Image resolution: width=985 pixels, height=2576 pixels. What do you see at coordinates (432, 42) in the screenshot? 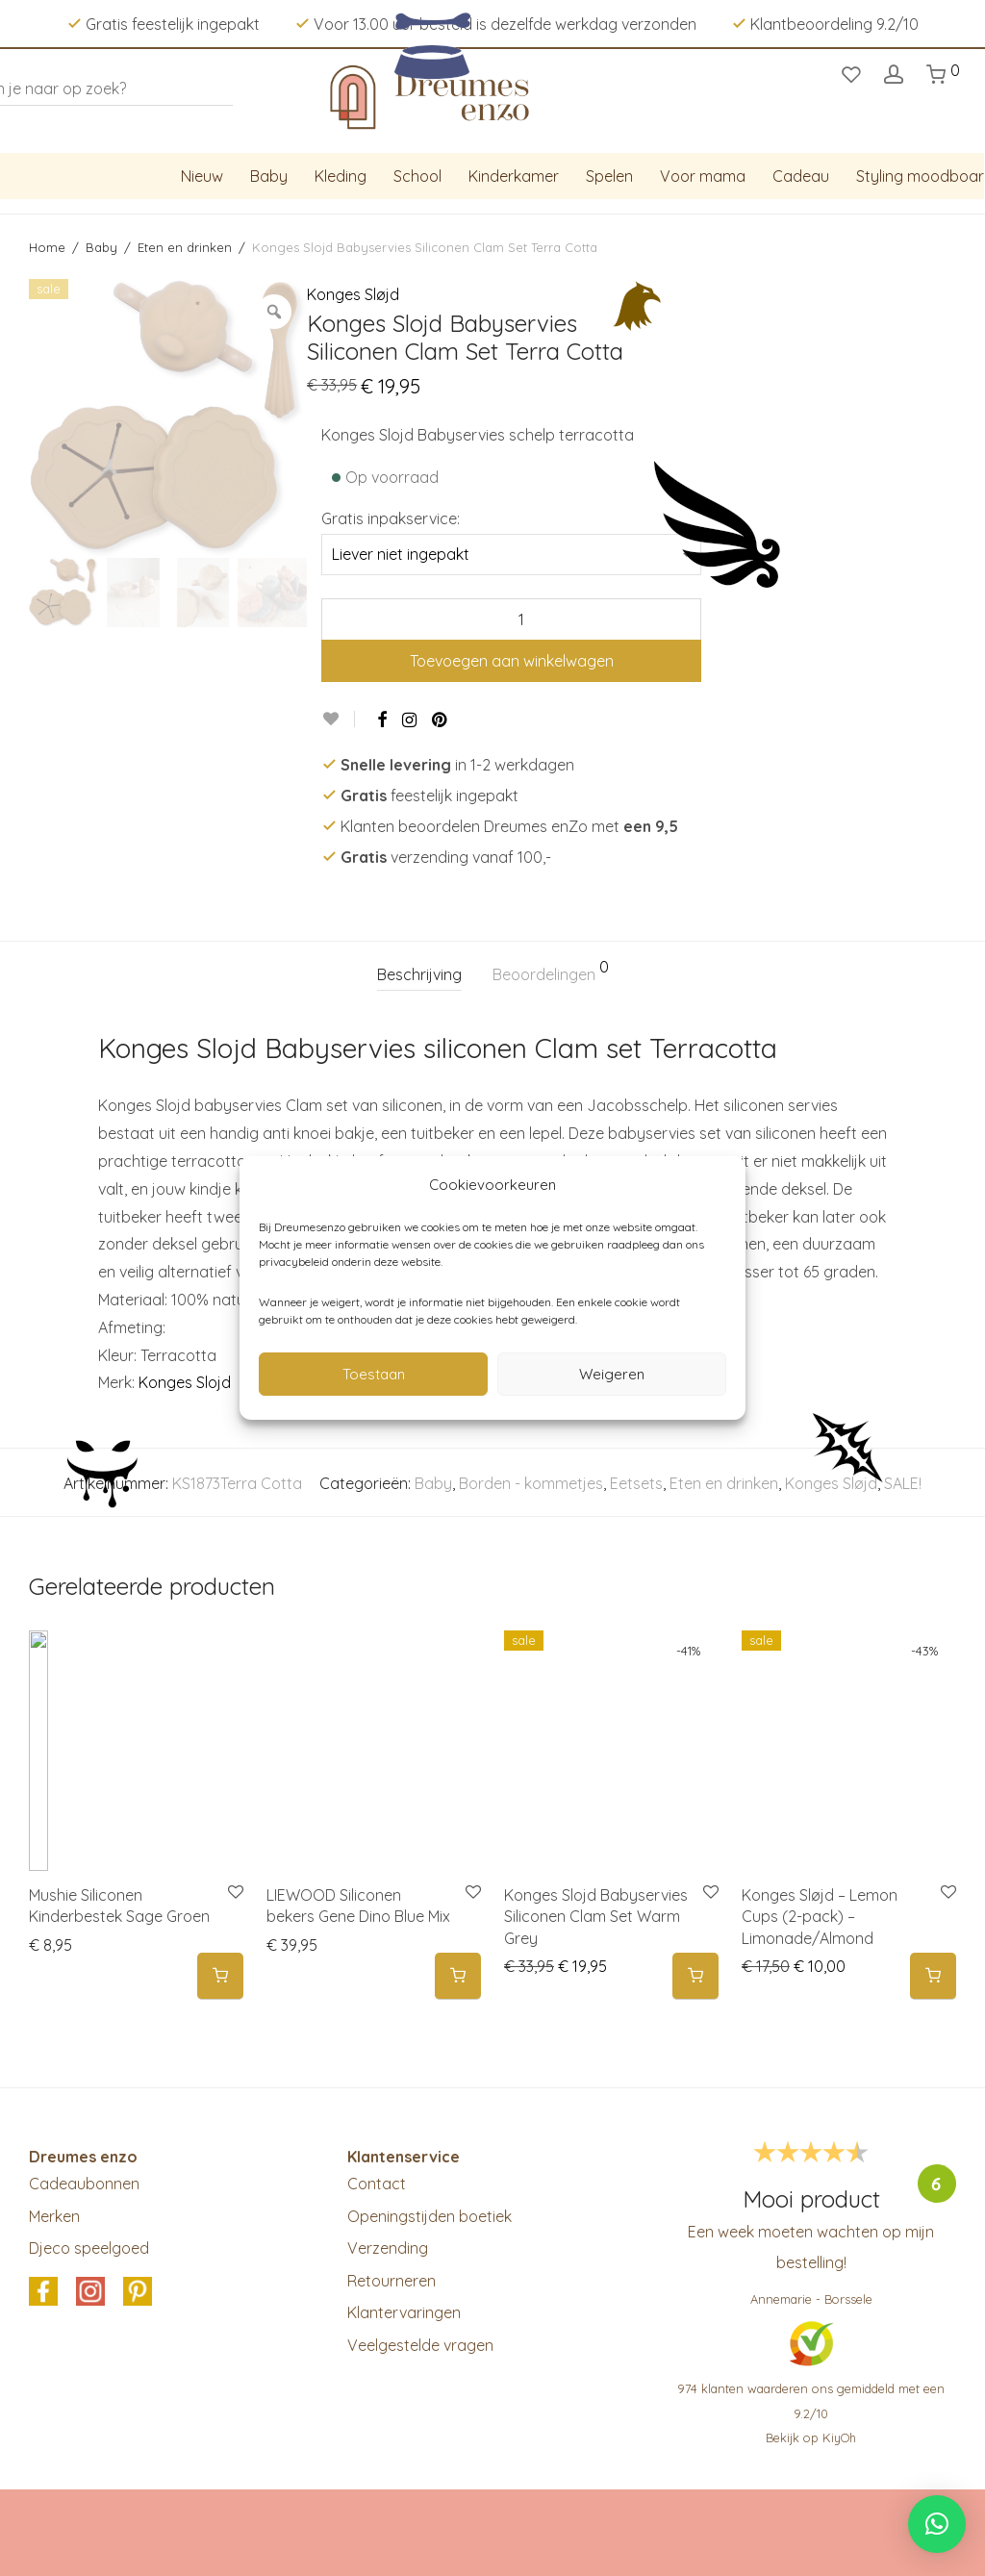
I see `access pet feeding schedule` at bounding box center [432, 42].